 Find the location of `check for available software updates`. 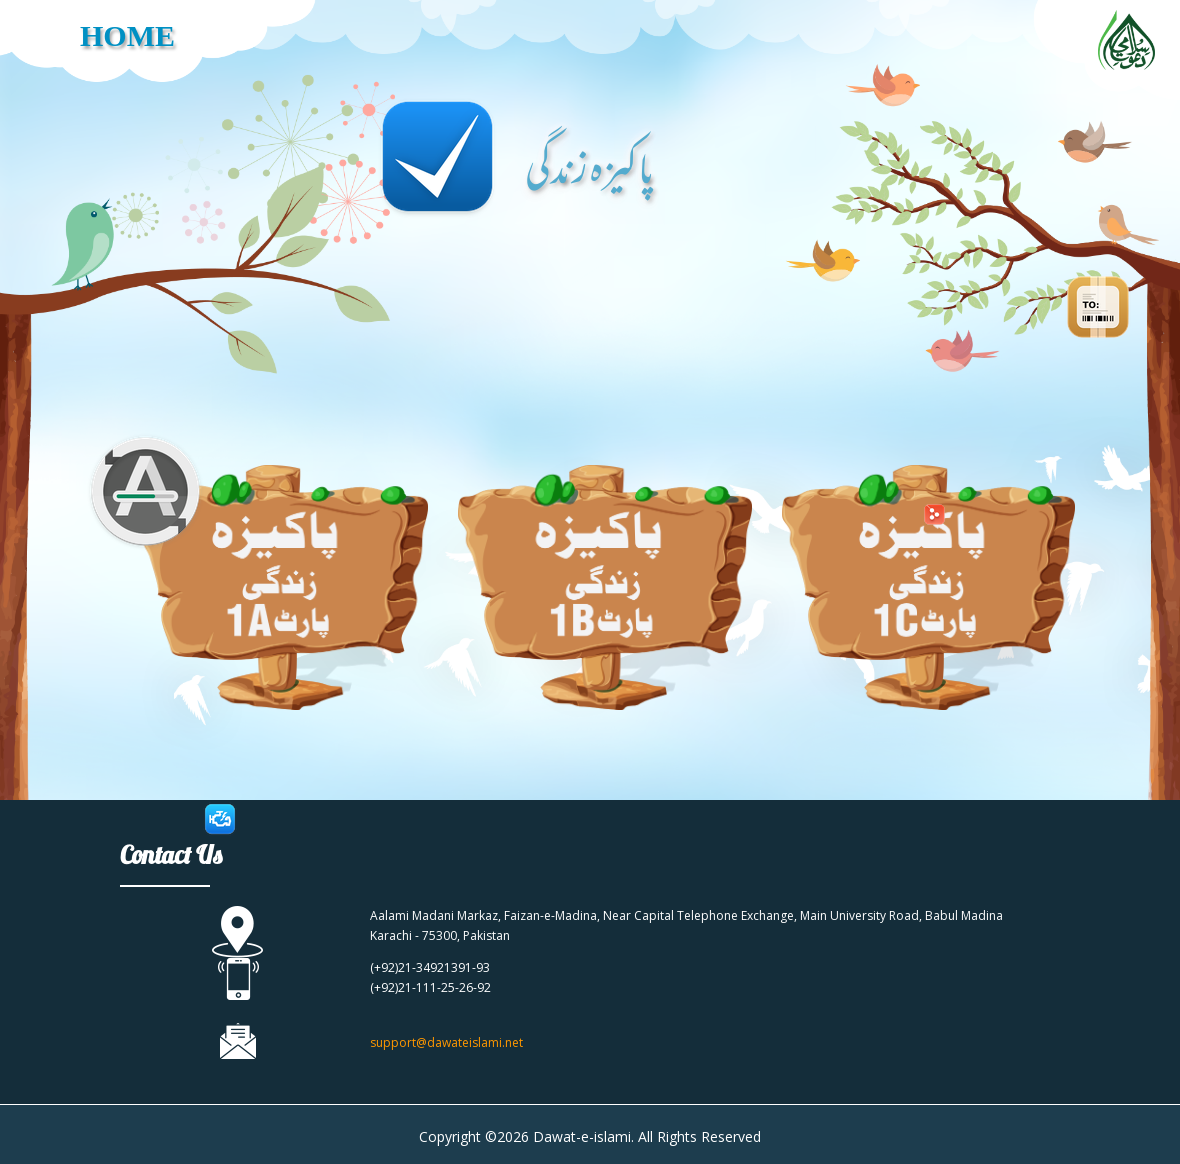

check for available software updates is located at coordinates (145, 491).